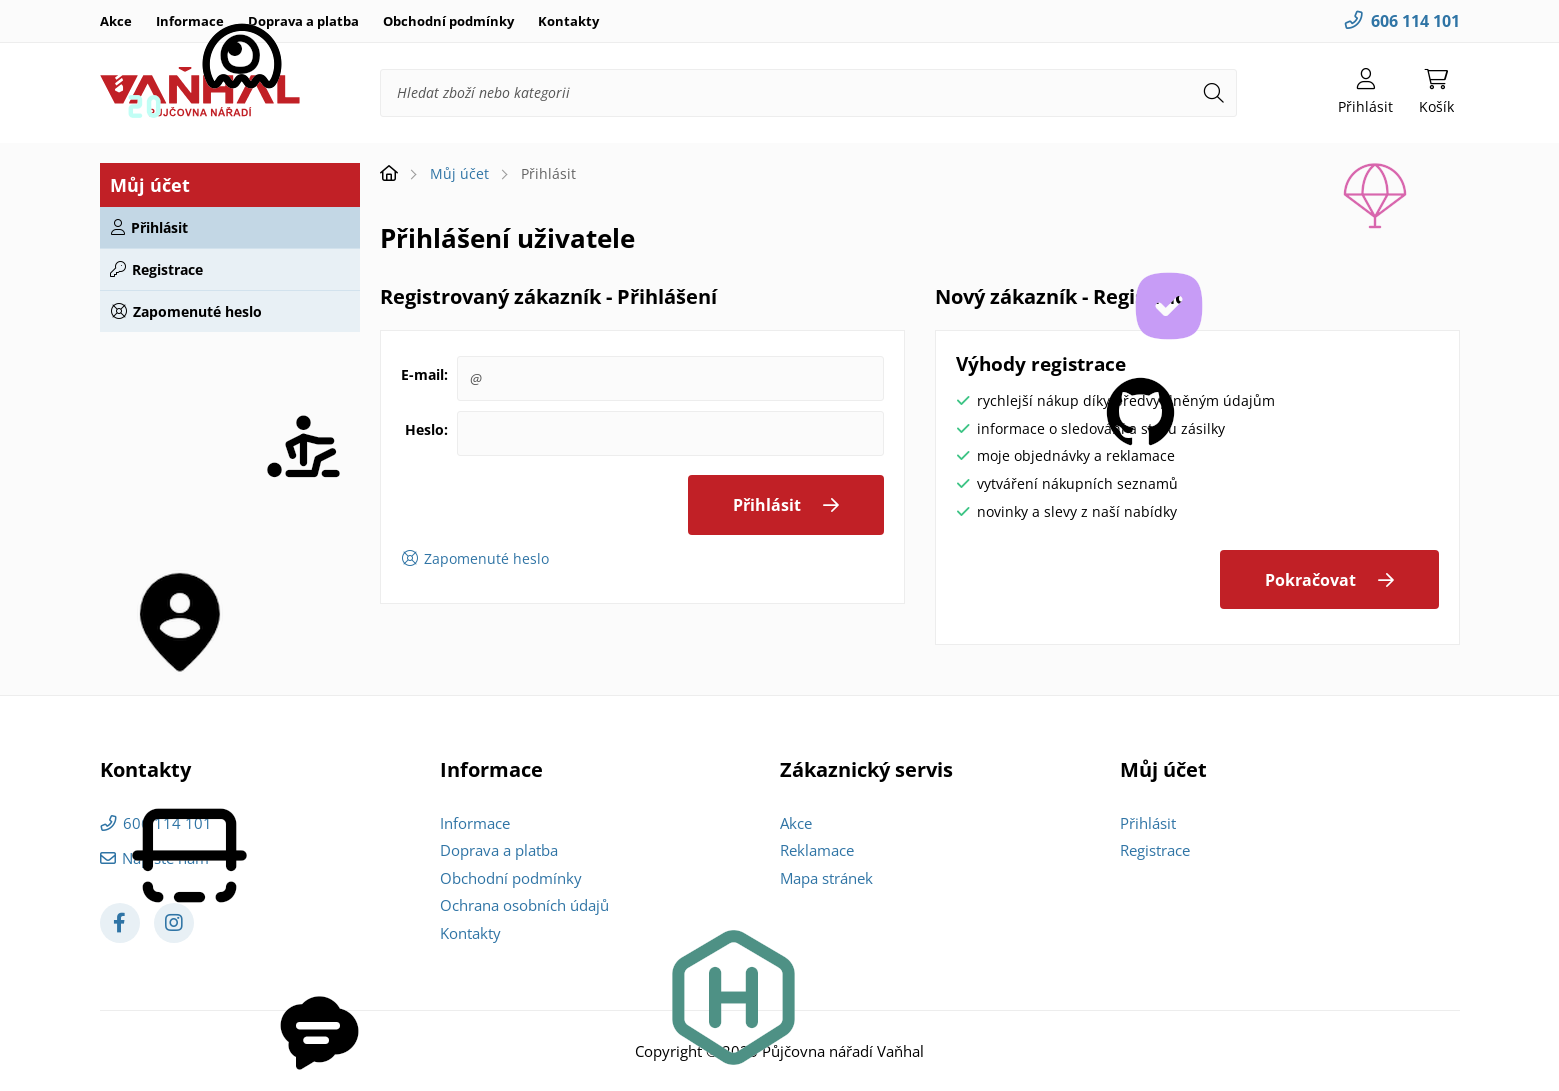  I want to click on indicates 20 items or notifications, so click(144, 106).